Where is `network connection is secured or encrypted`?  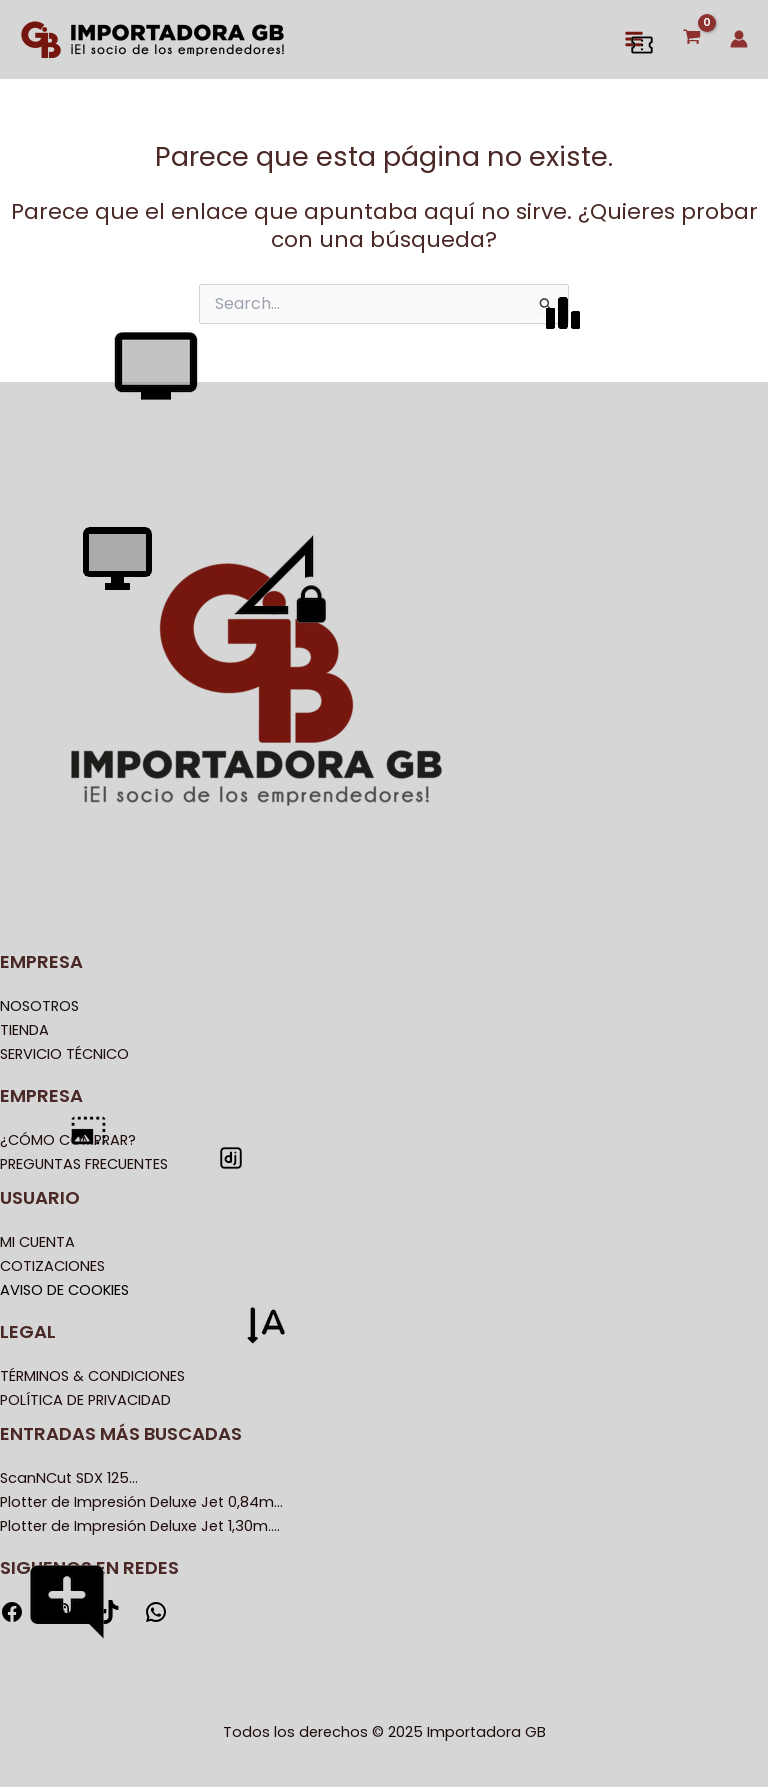 network connection is secured or encrypted is located at coordinates (280, 581).